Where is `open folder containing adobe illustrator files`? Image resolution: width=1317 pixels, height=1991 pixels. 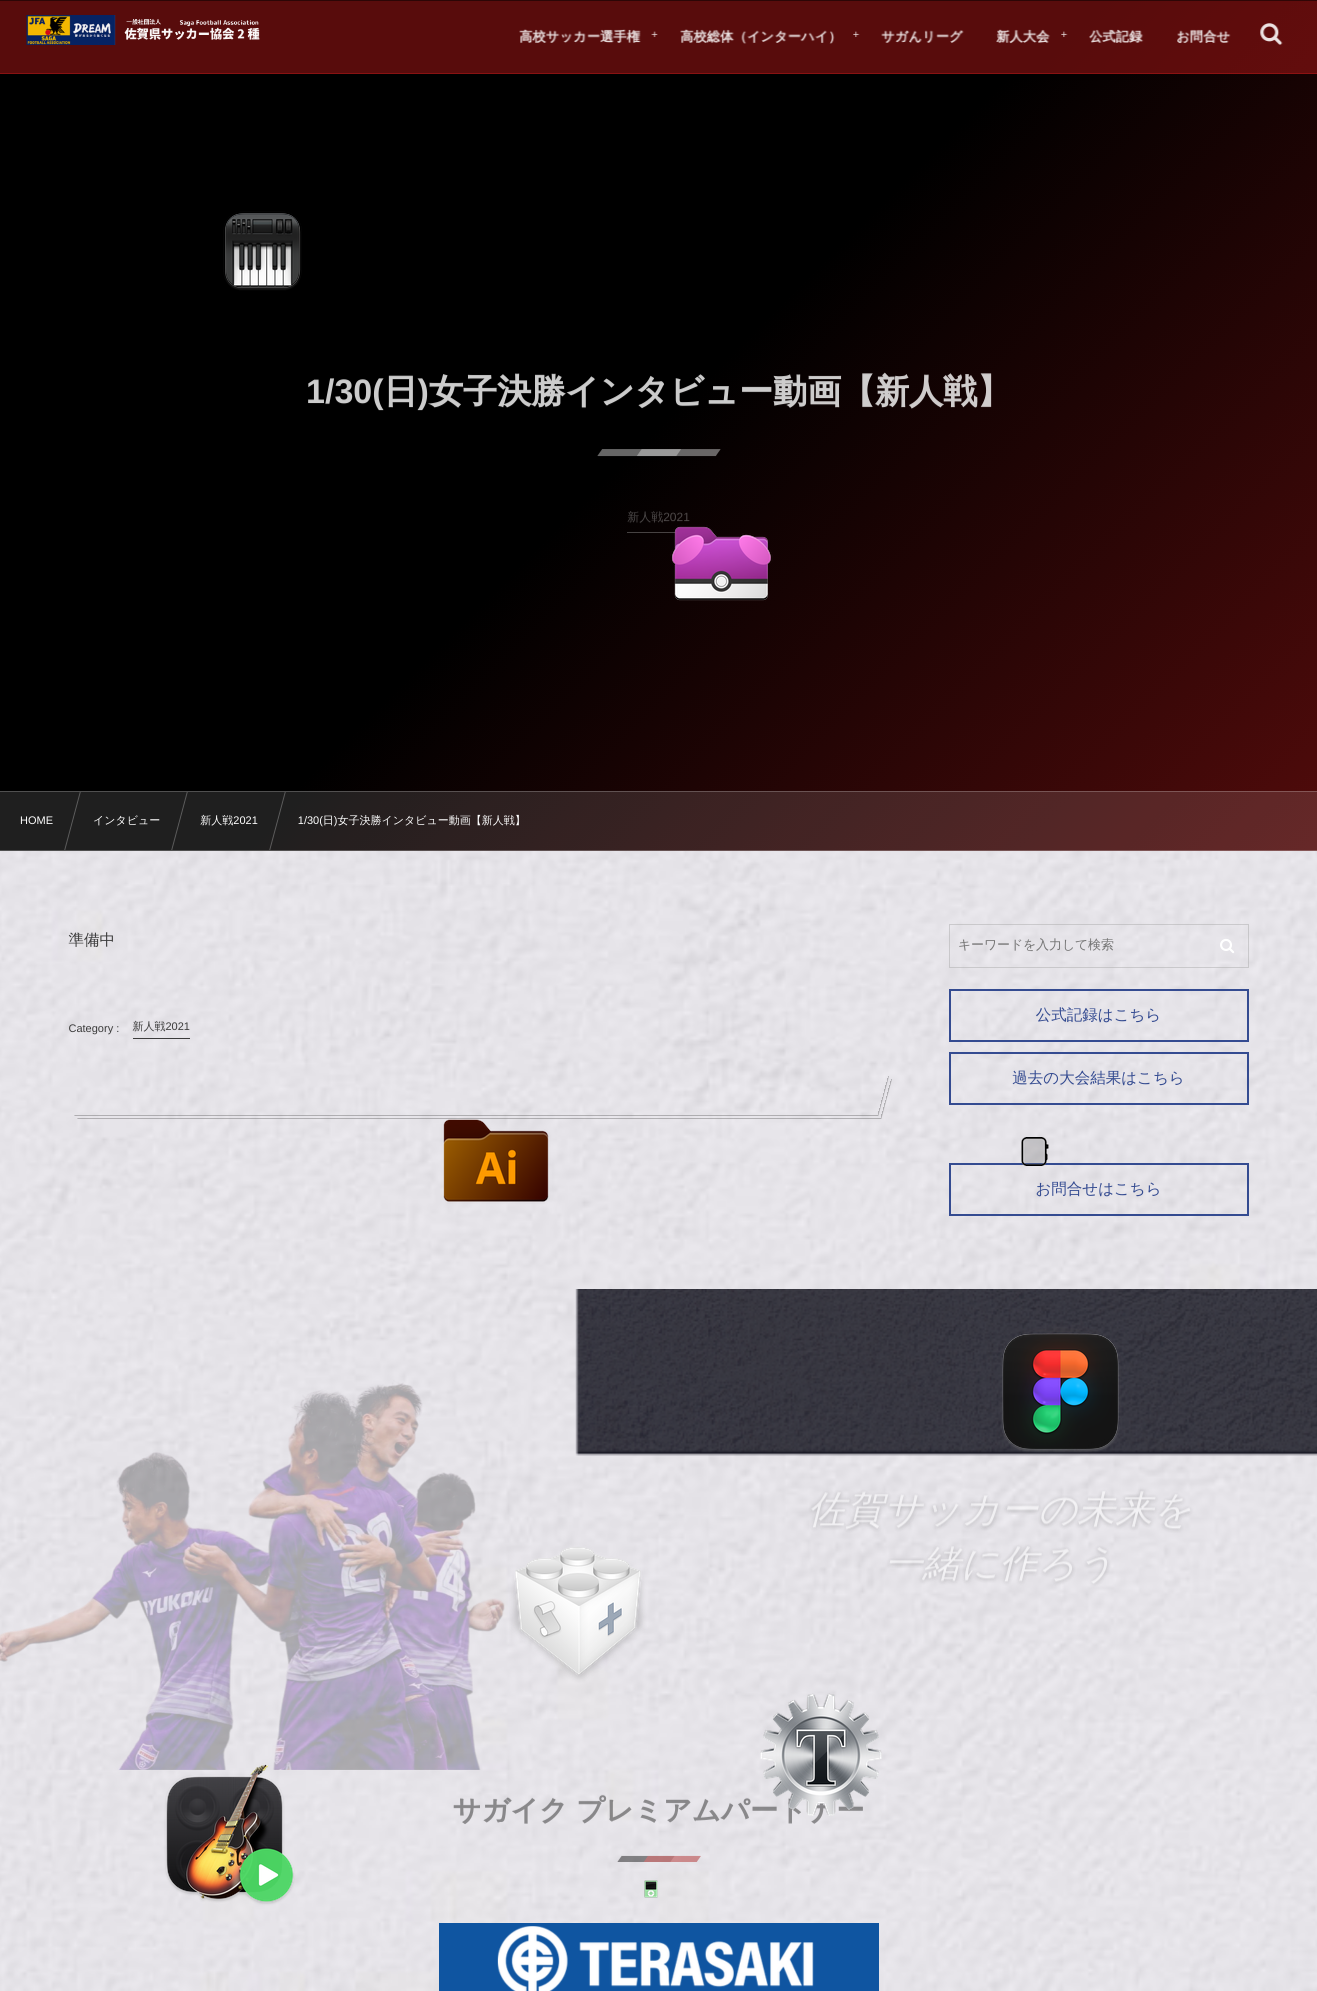 open folder containing adobe illustrator files is located at coordinates (495, 1163).